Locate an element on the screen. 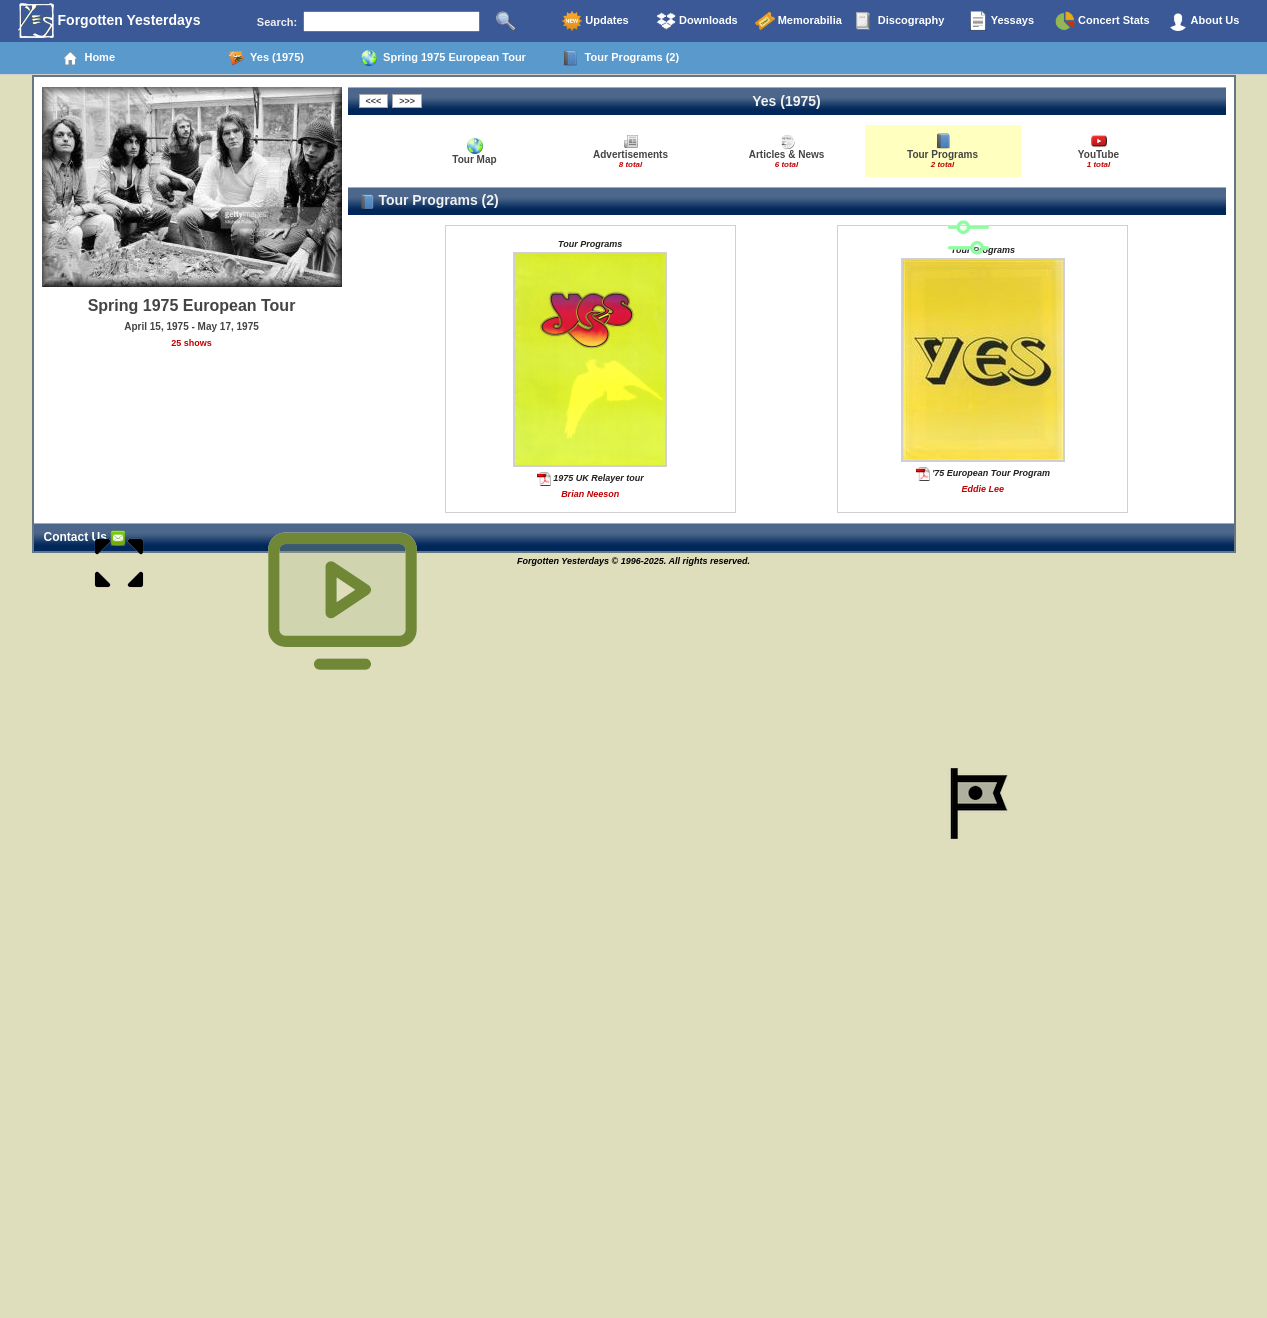  play video on monitor or display is located at coordinates (342, 595).